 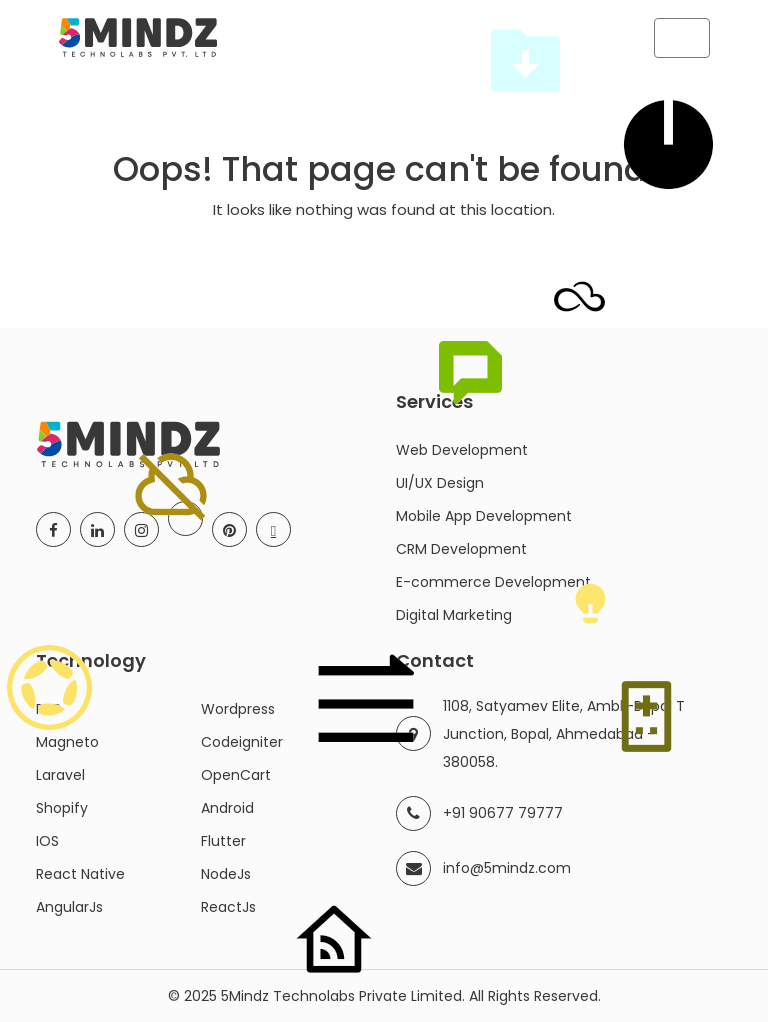 What do you see at coordinates (366, 704) in the screenshot?
I see `play items in sequential order` at bounding box center [366, 704].